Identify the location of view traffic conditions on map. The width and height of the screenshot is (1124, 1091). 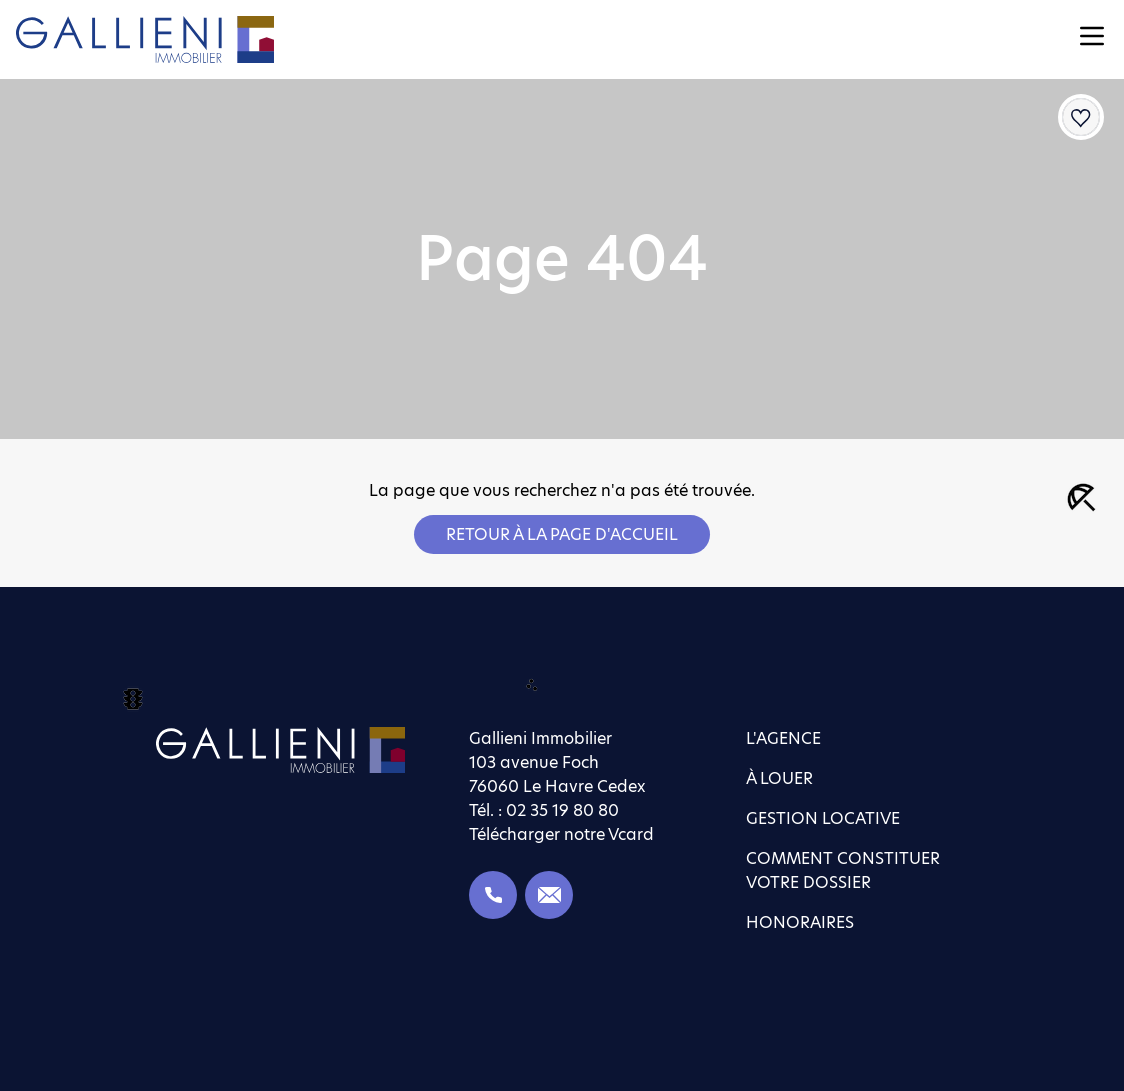
(133, 699).